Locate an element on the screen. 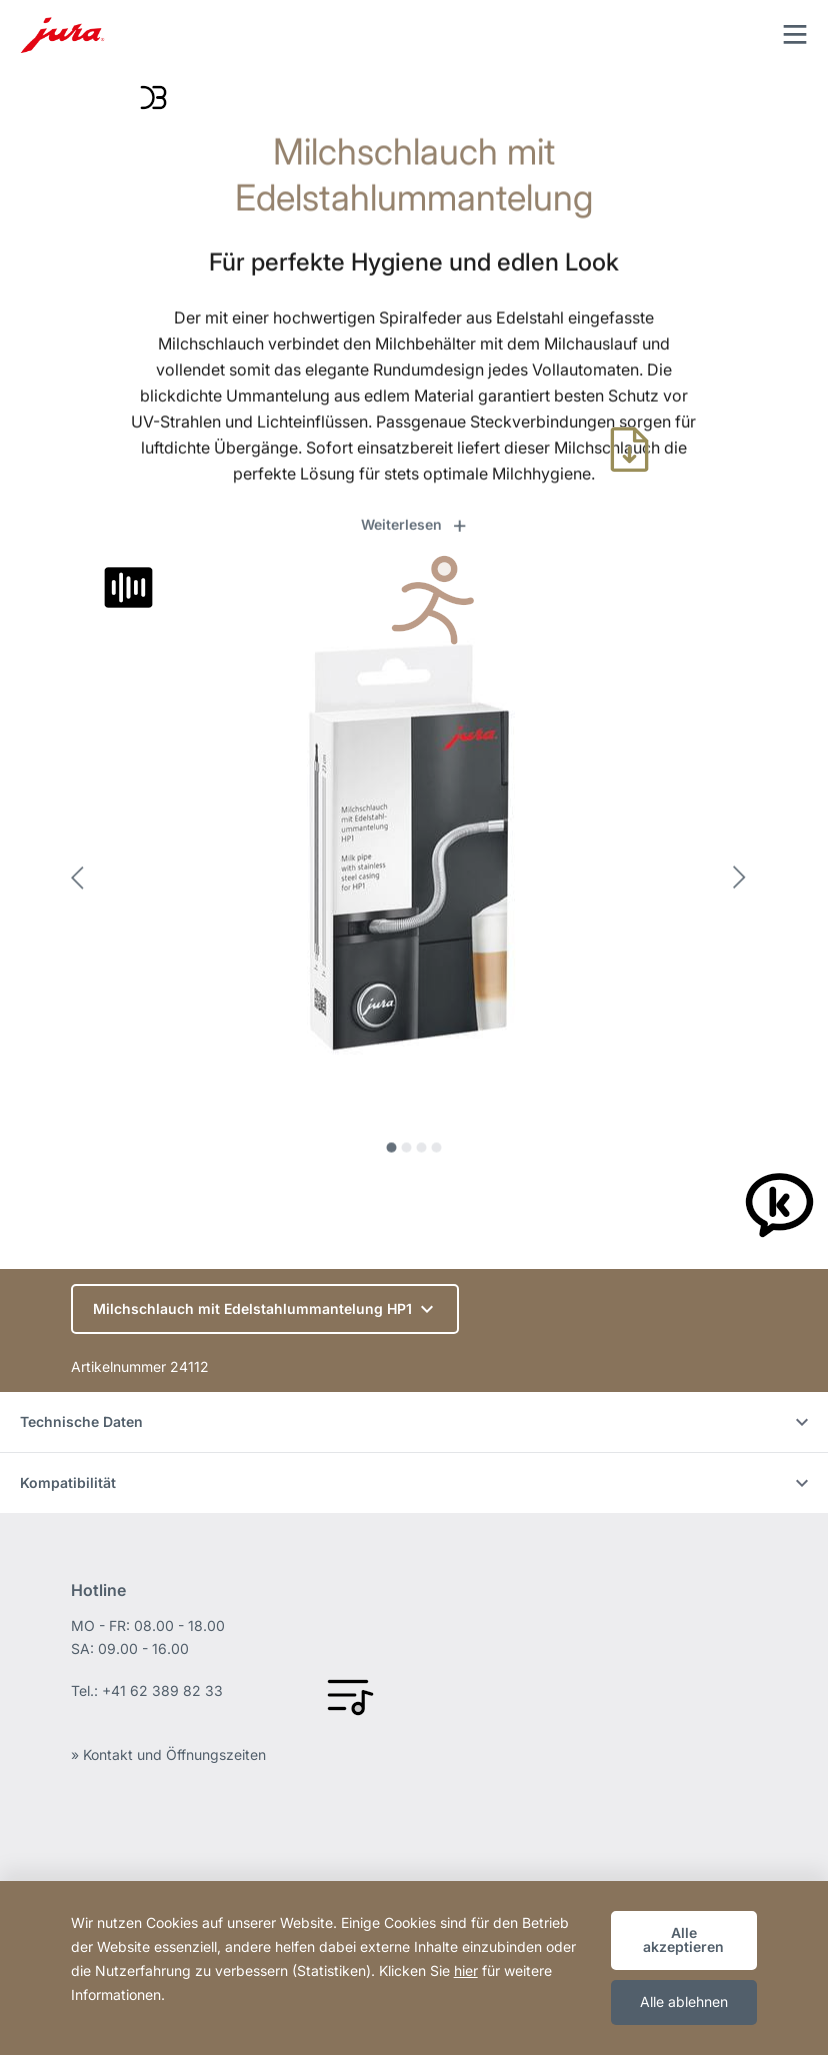 The height and width of the screenshot is (2055, 828). start a running or fitness activity is located at coordinates (434, 598).